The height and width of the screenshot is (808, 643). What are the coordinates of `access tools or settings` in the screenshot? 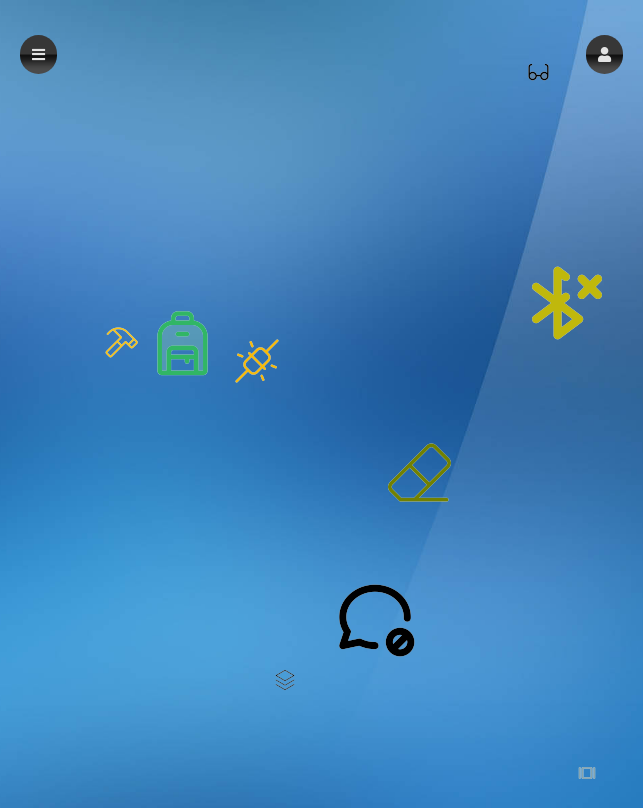 It's located at (120, 343).